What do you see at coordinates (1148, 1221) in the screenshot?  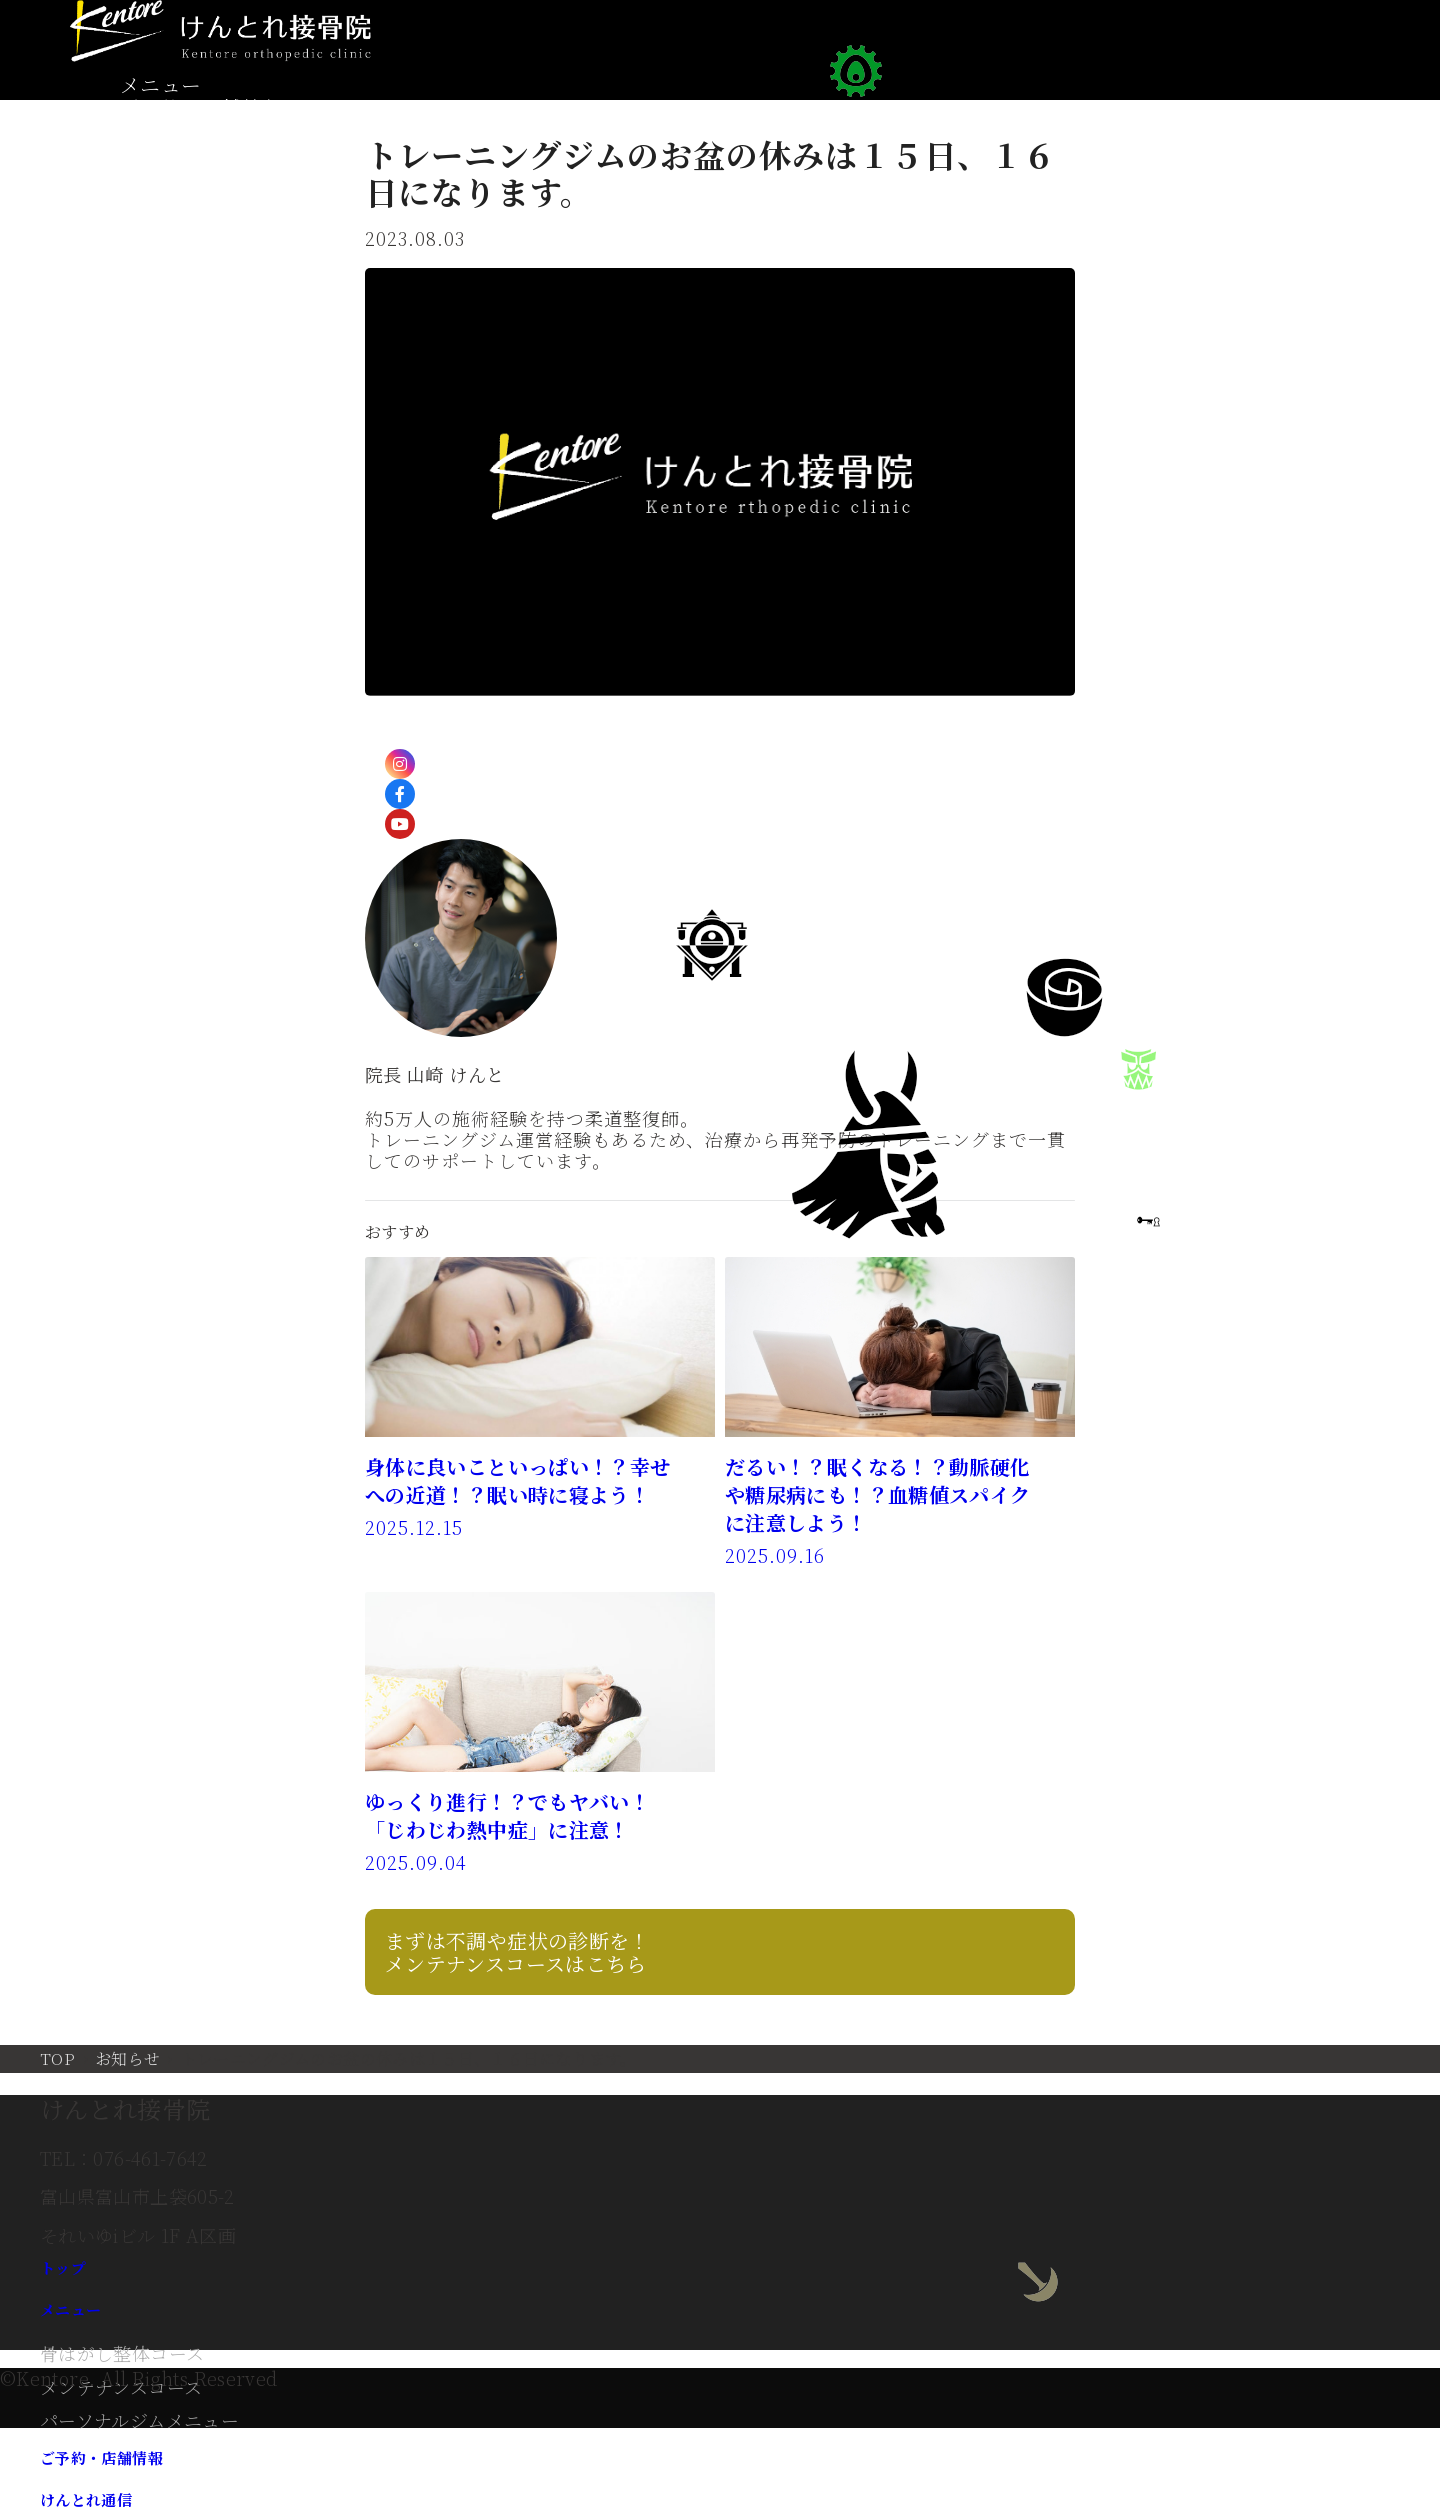 I see `unlock a secured item or feature` at bounding box center [1148, 1221].